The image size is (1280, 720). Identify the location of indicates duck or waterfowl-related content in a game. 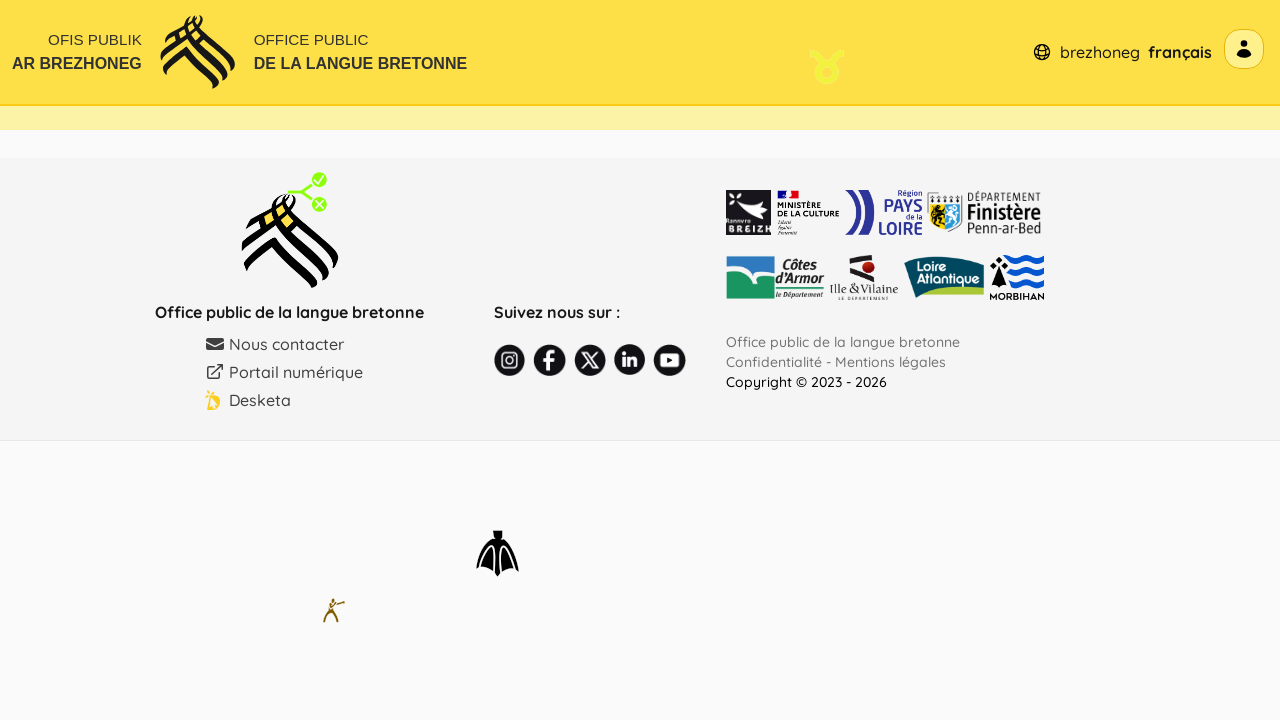
(497, 553).